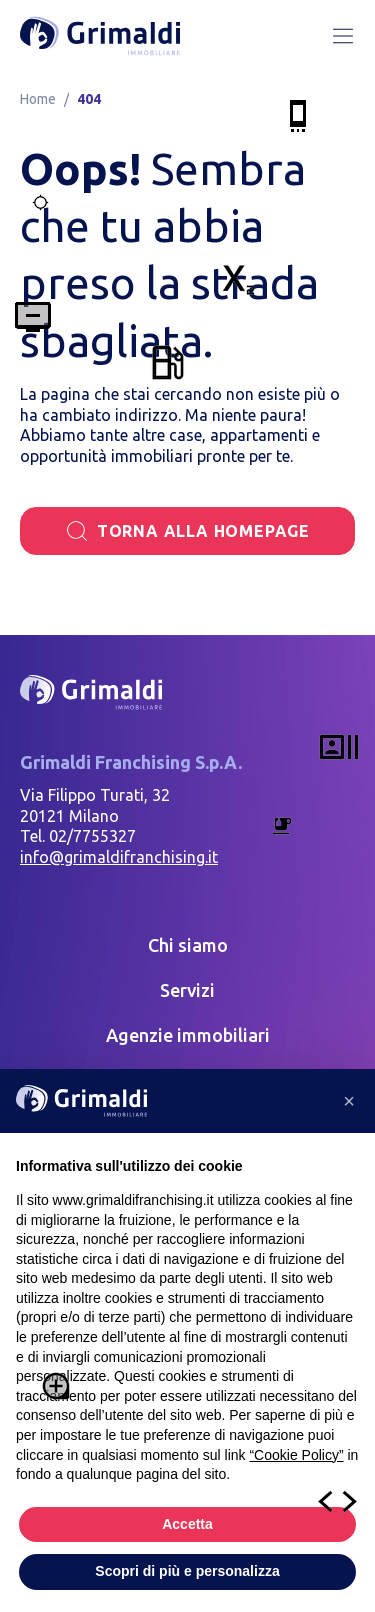  I want to click on format text as subscript, so click(234, 280).